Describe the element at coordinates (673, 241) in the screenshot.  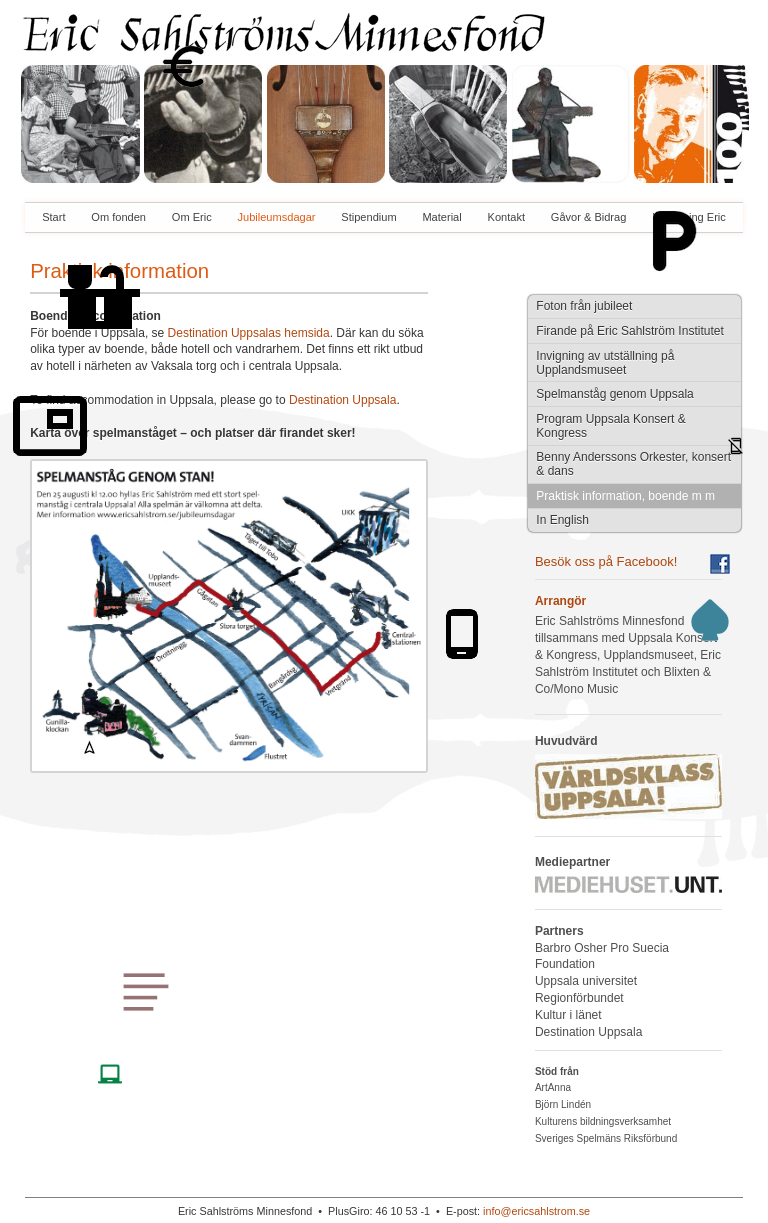
I see `find nearby parking locations` at that location.